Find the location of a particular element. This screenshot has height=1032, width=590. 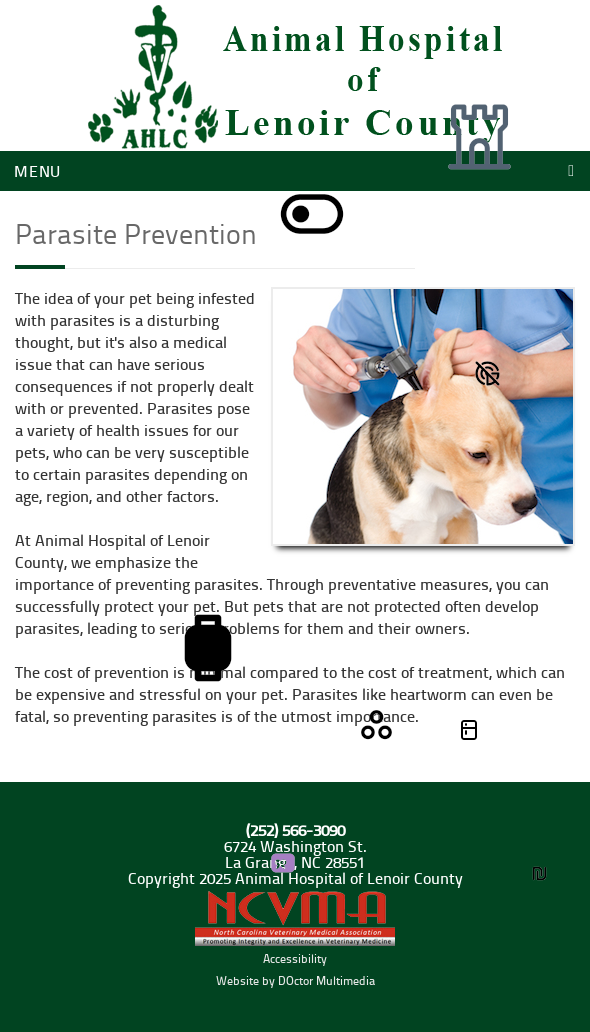

toggle switch in off position is located at coordinates (312, 214).